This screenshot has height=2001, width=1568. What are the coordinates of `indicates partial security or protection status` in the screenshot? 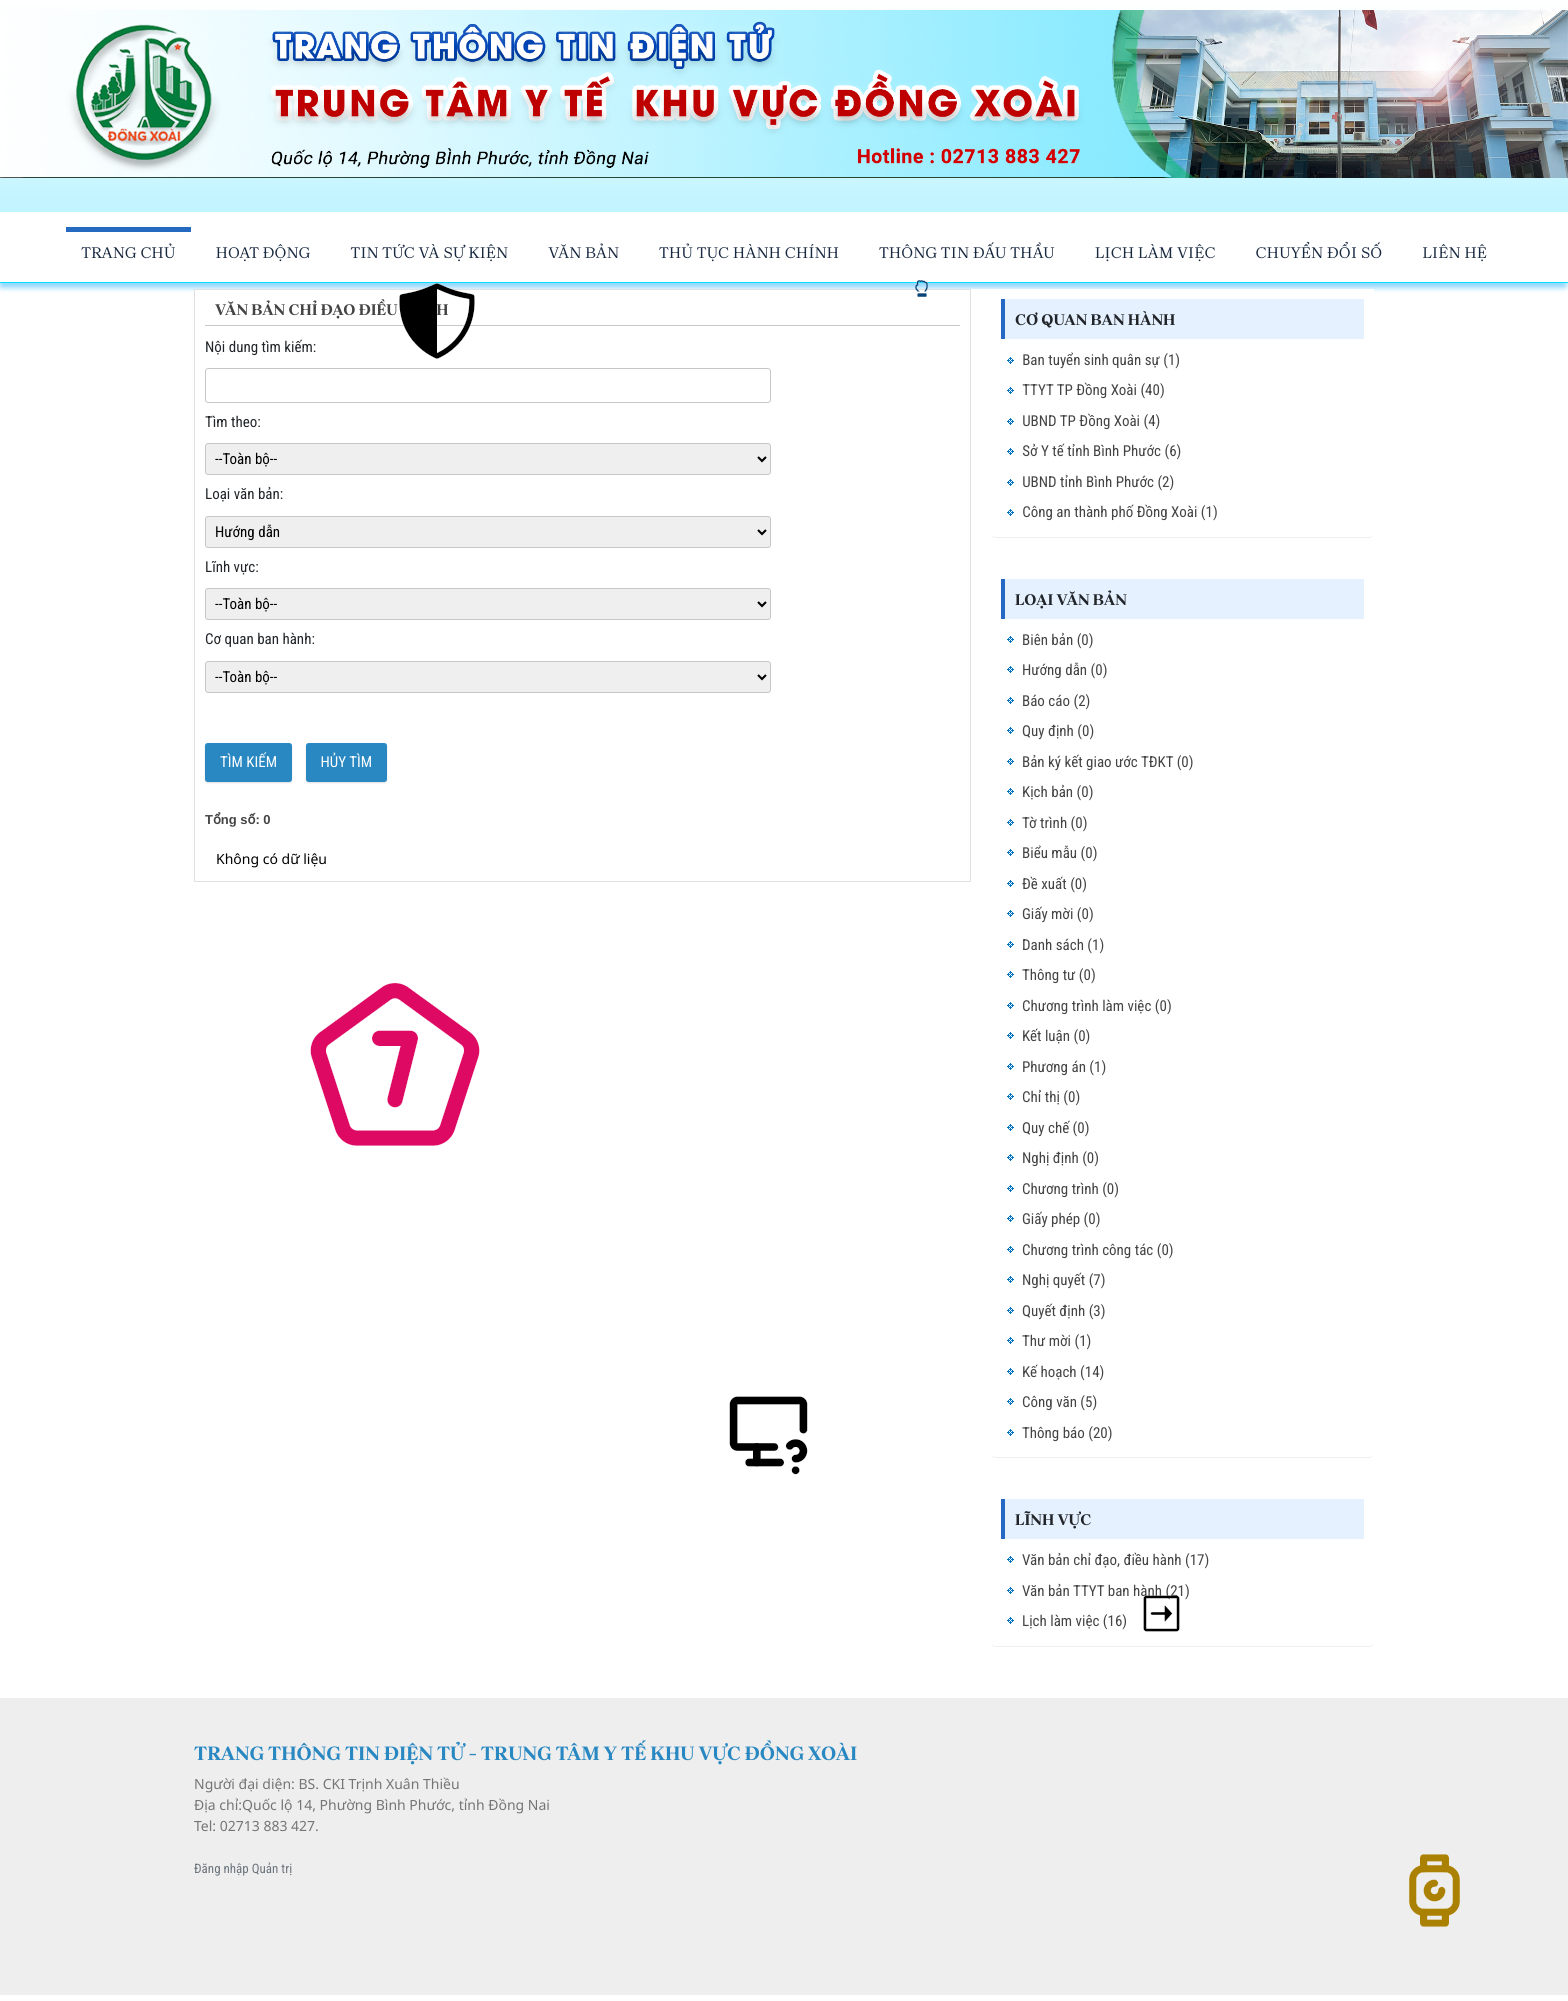 It's located at (437, 321).